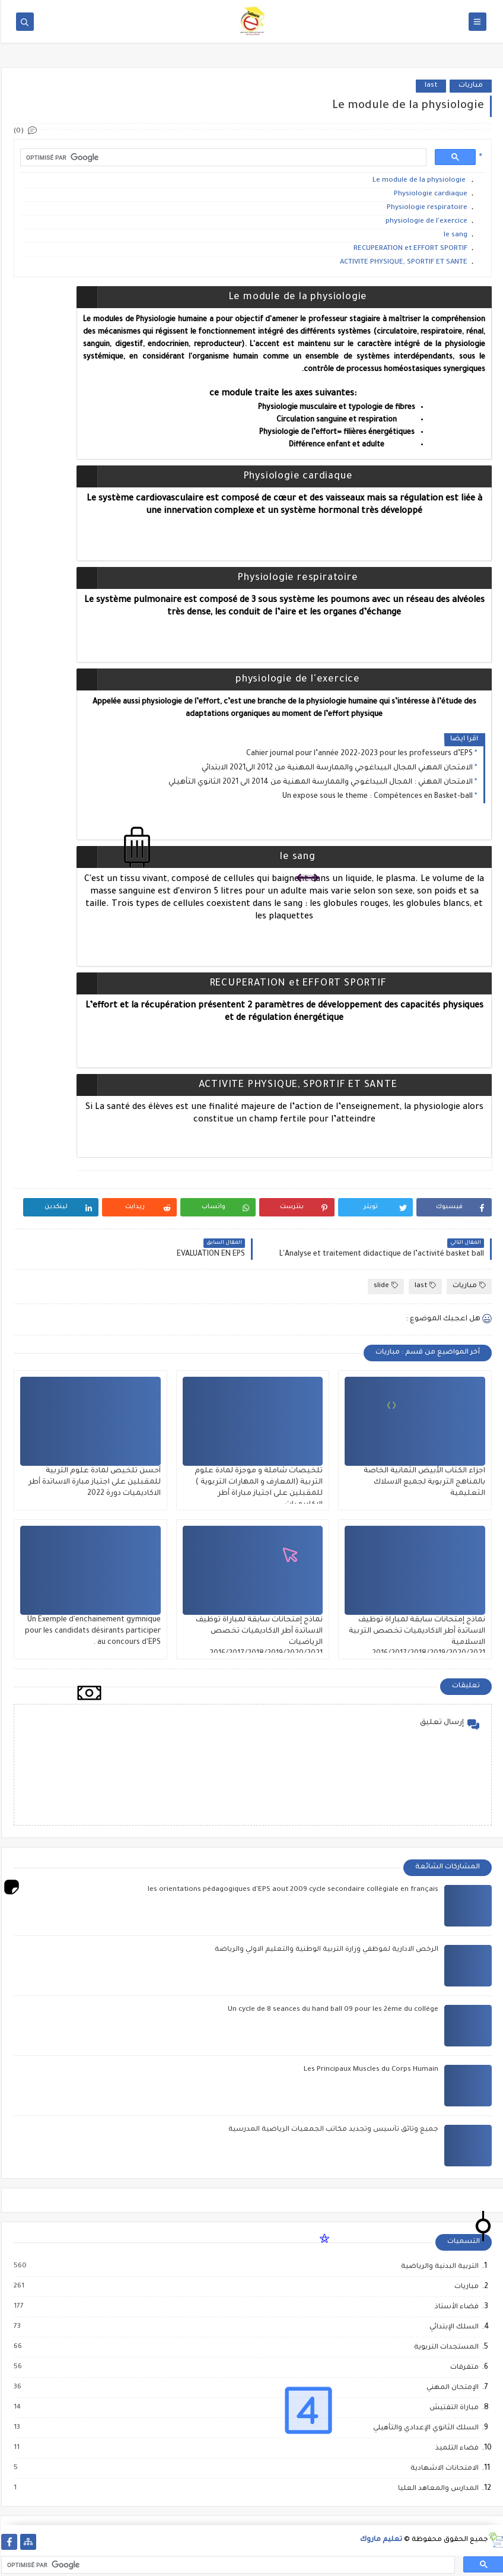  Describe the element at coordinates (391, 1405) in the screenshot. I see `view or edit source code` at that location.